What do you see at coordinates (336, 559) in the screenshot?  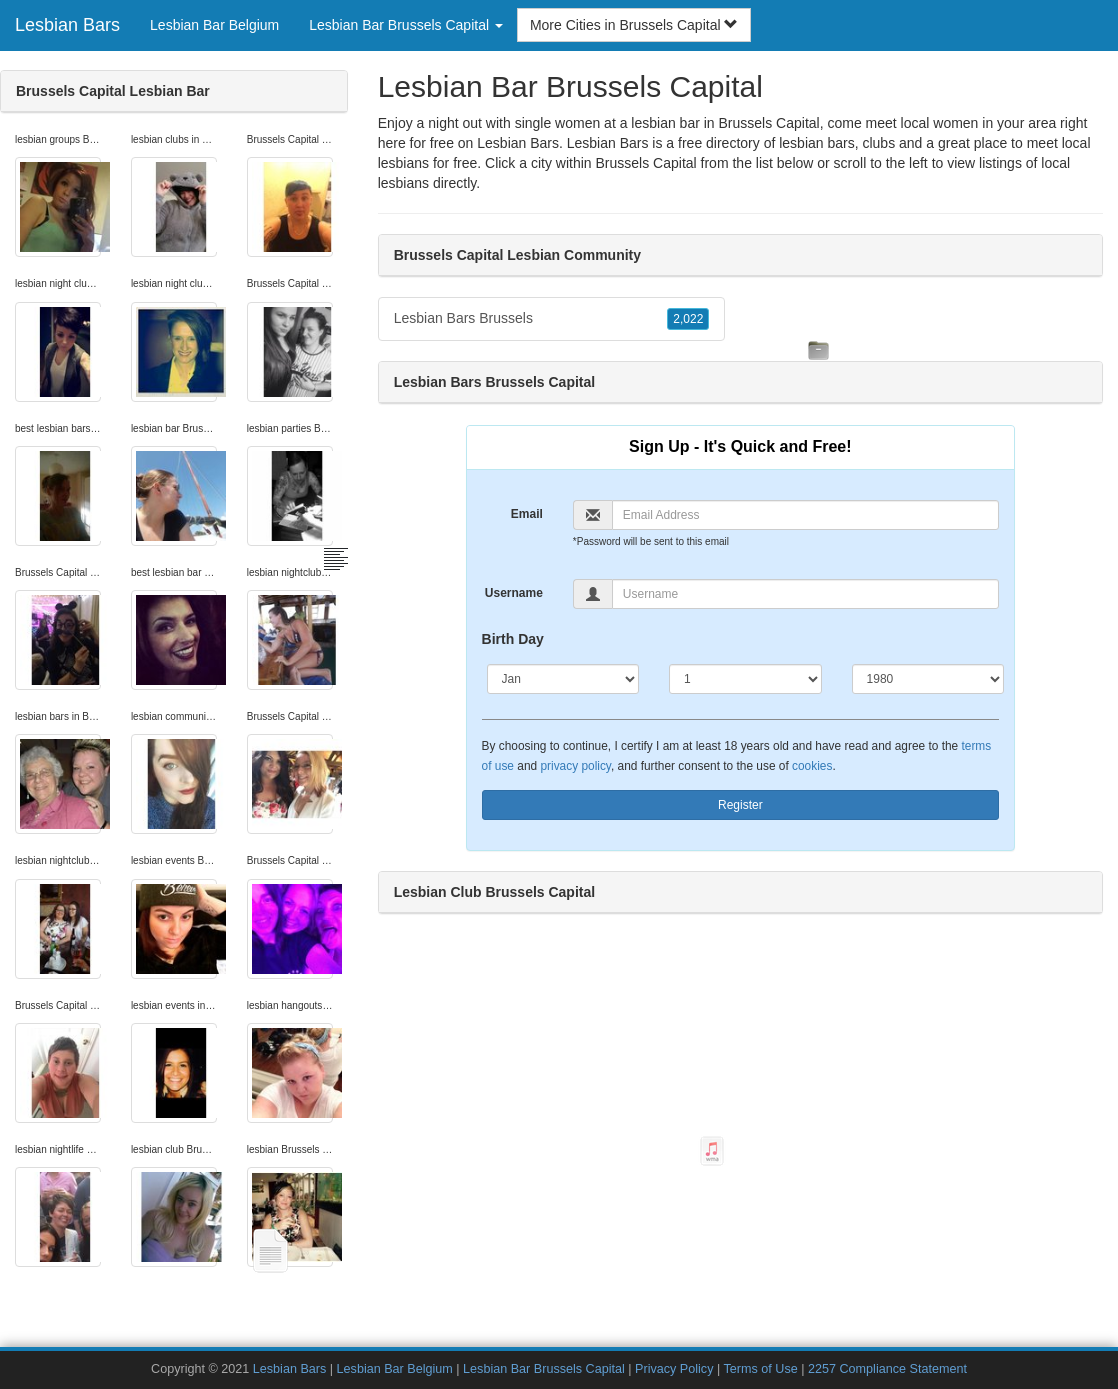 I see `align text to the left` at bounding box center [336, 559].